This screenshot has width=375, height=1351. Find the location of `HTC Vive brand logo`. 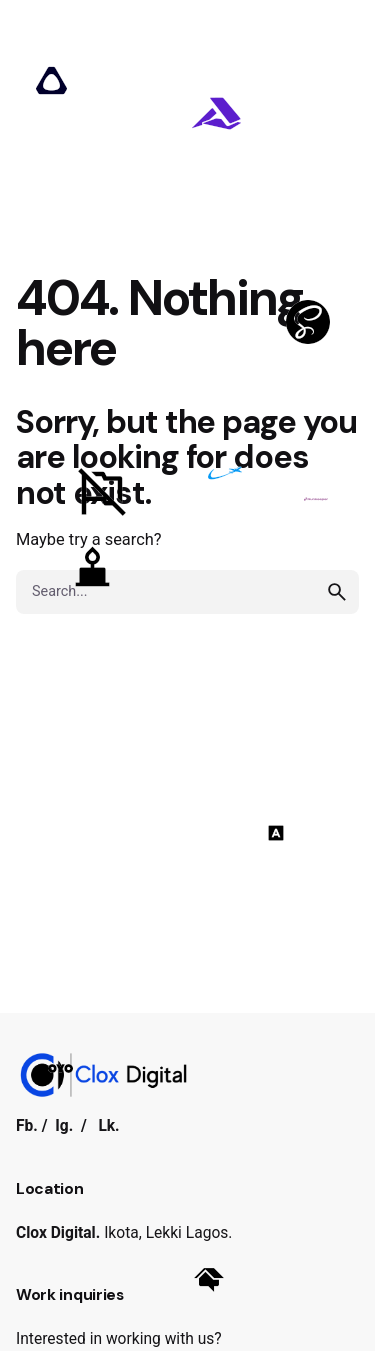

HTC Vive brand logo is located at coordinates (51, 80).